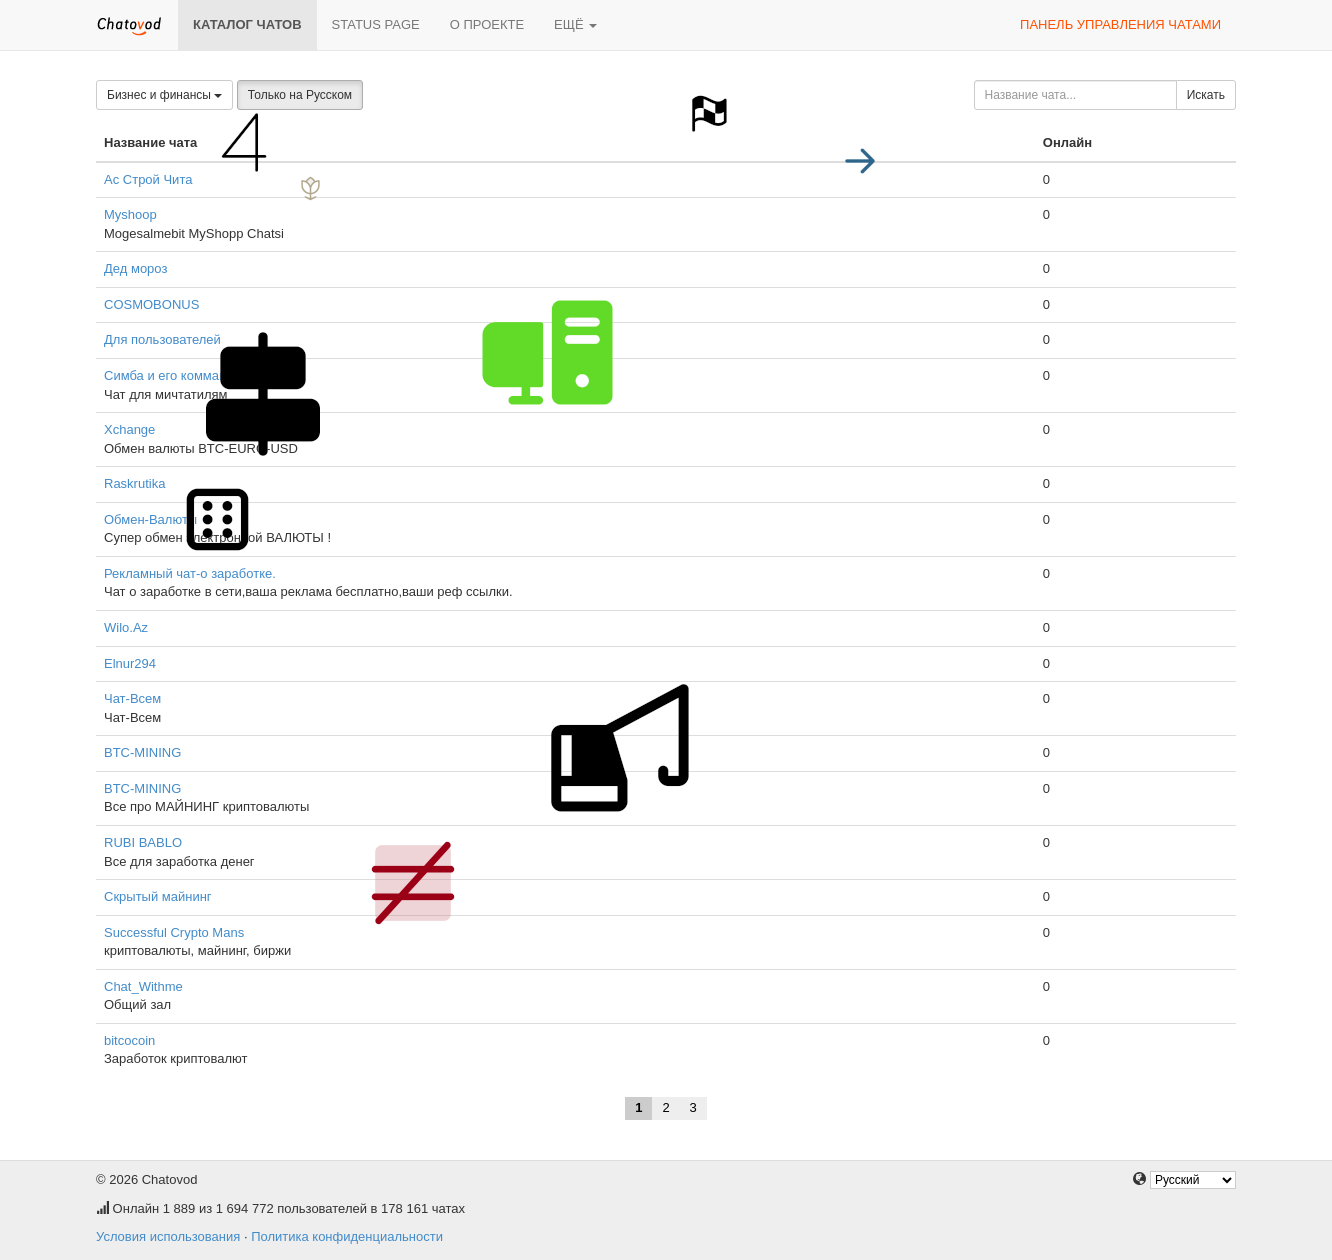 The width and height of the screenshot is (1332, 1260). Describe the element at coordinates (413, 883) in the screenshot. I see `indicates values are not equal or matching` at that location.